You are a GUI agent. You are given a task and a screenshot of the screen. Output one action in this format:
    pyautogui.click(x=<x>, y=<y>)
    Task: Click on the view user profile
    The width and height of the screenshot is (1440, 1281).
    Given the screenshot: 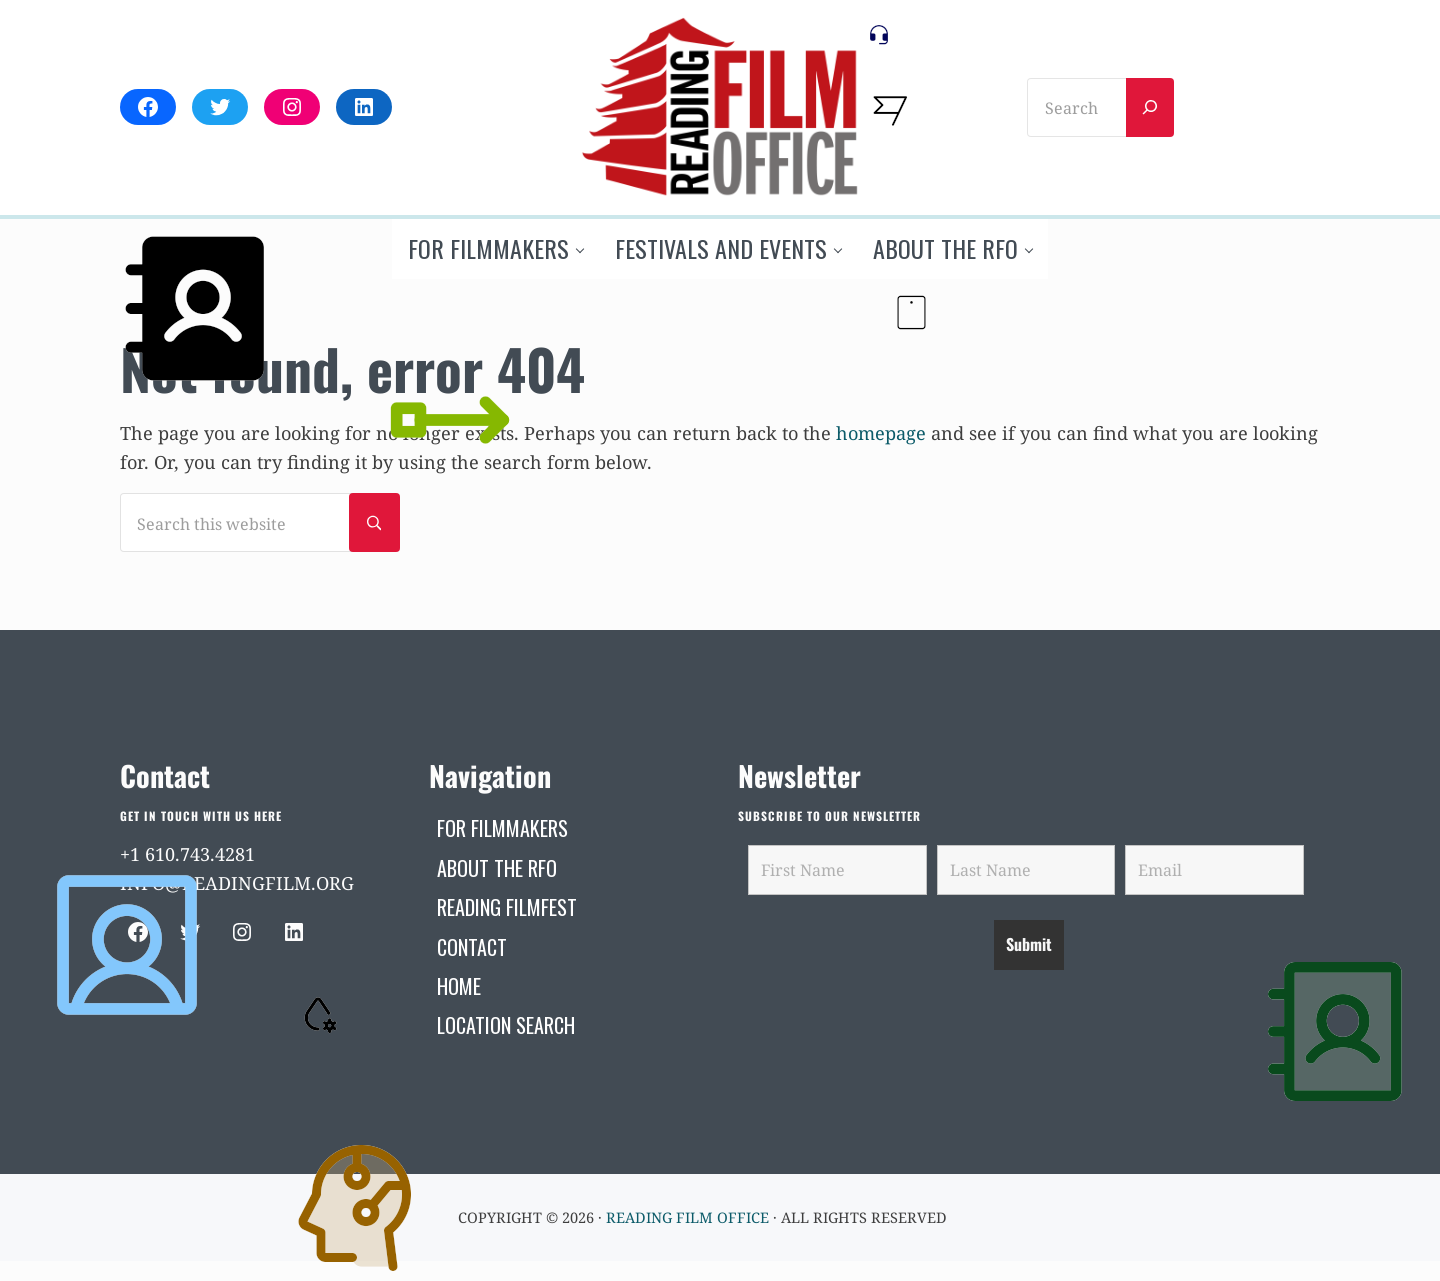 What is the action you would take?
    pyautogui.click(x=127, y=945)
    